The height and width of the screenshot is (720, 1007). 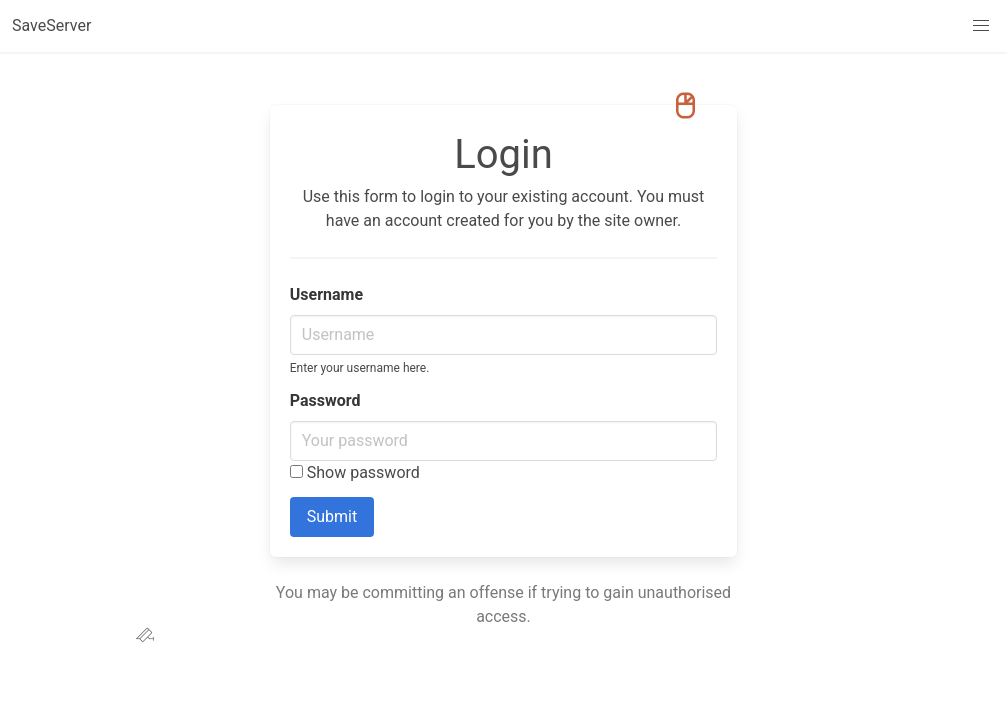 What do you see at coordinates (145, 636) in the screenshot?
I see `access security camera settings` at bounding box center [145, 636].